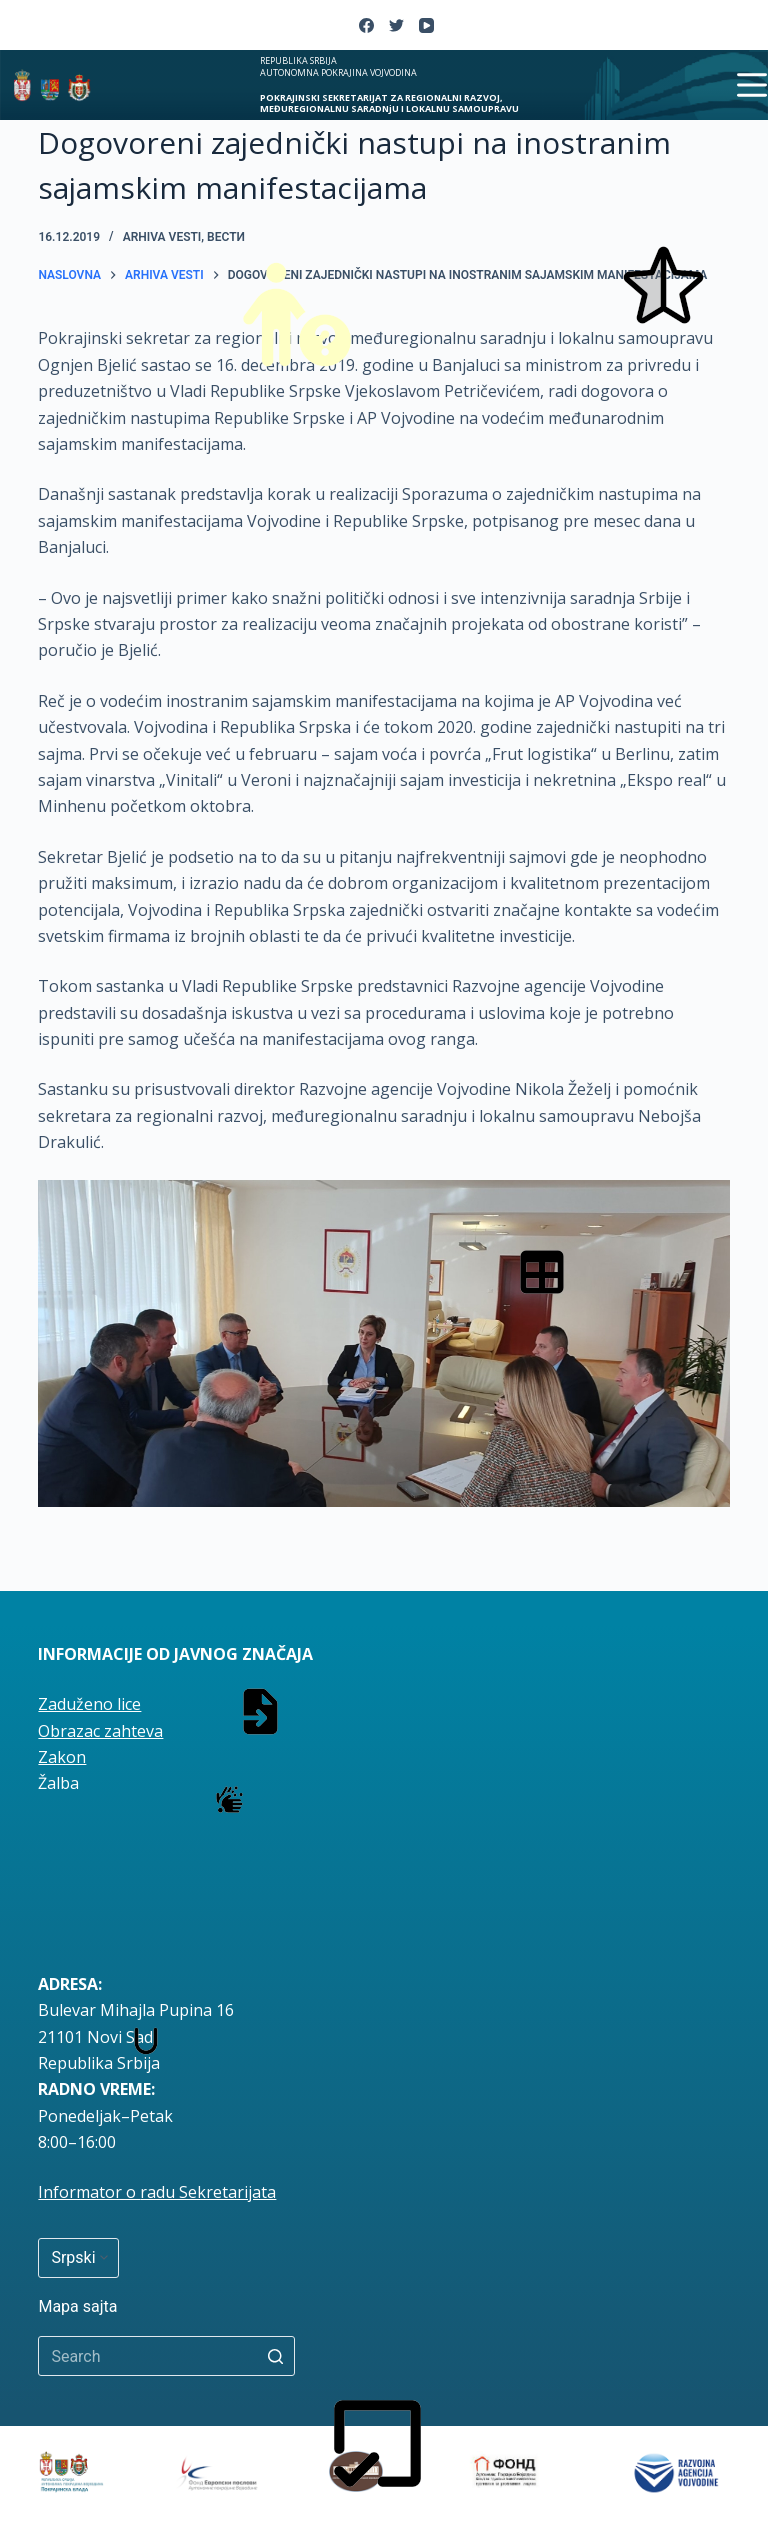  I want to click on view data in table format, so click(542, 1272).